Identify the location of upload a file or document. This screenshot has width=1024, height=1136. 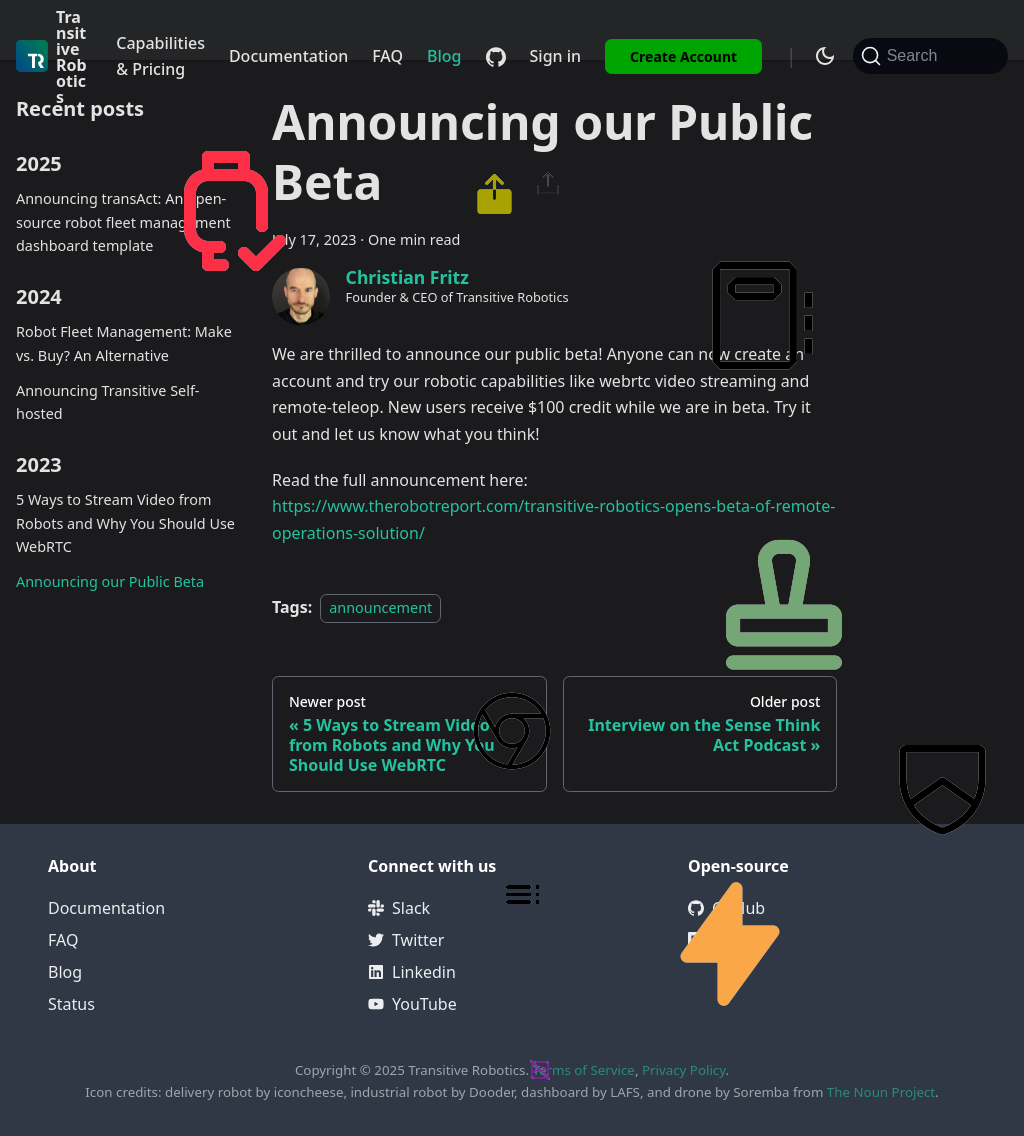
(548, 184).